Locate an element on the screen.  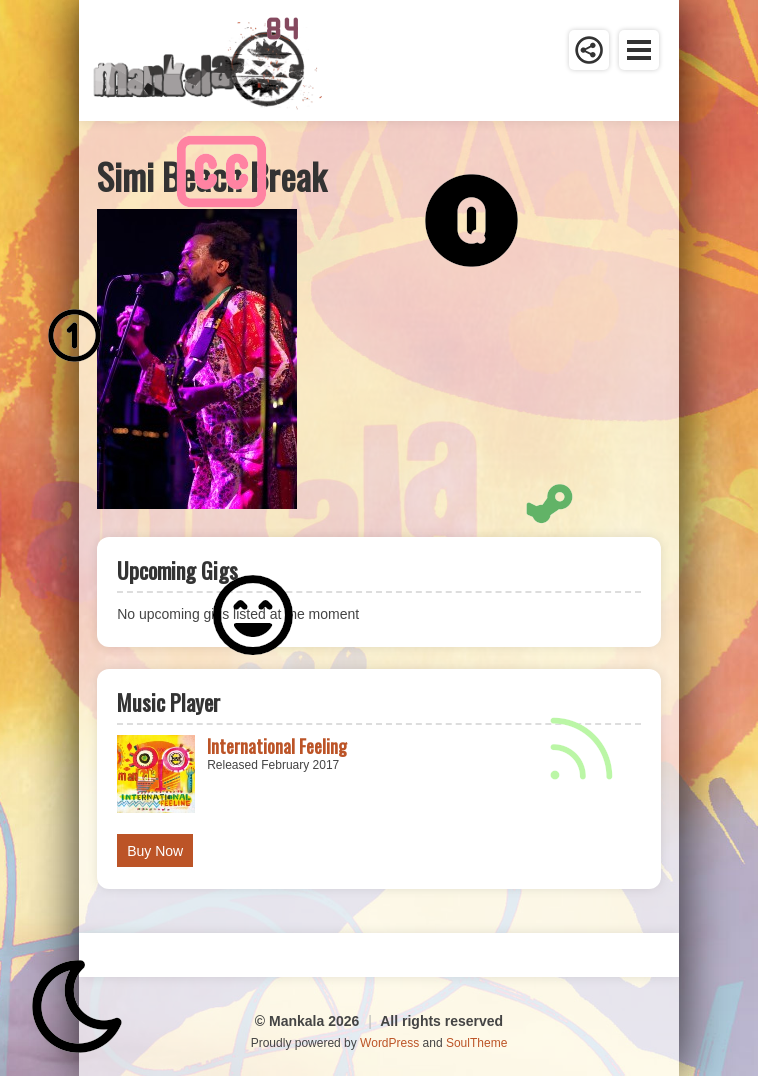
open Steam gaming platform is located at coordinates (549, 502).